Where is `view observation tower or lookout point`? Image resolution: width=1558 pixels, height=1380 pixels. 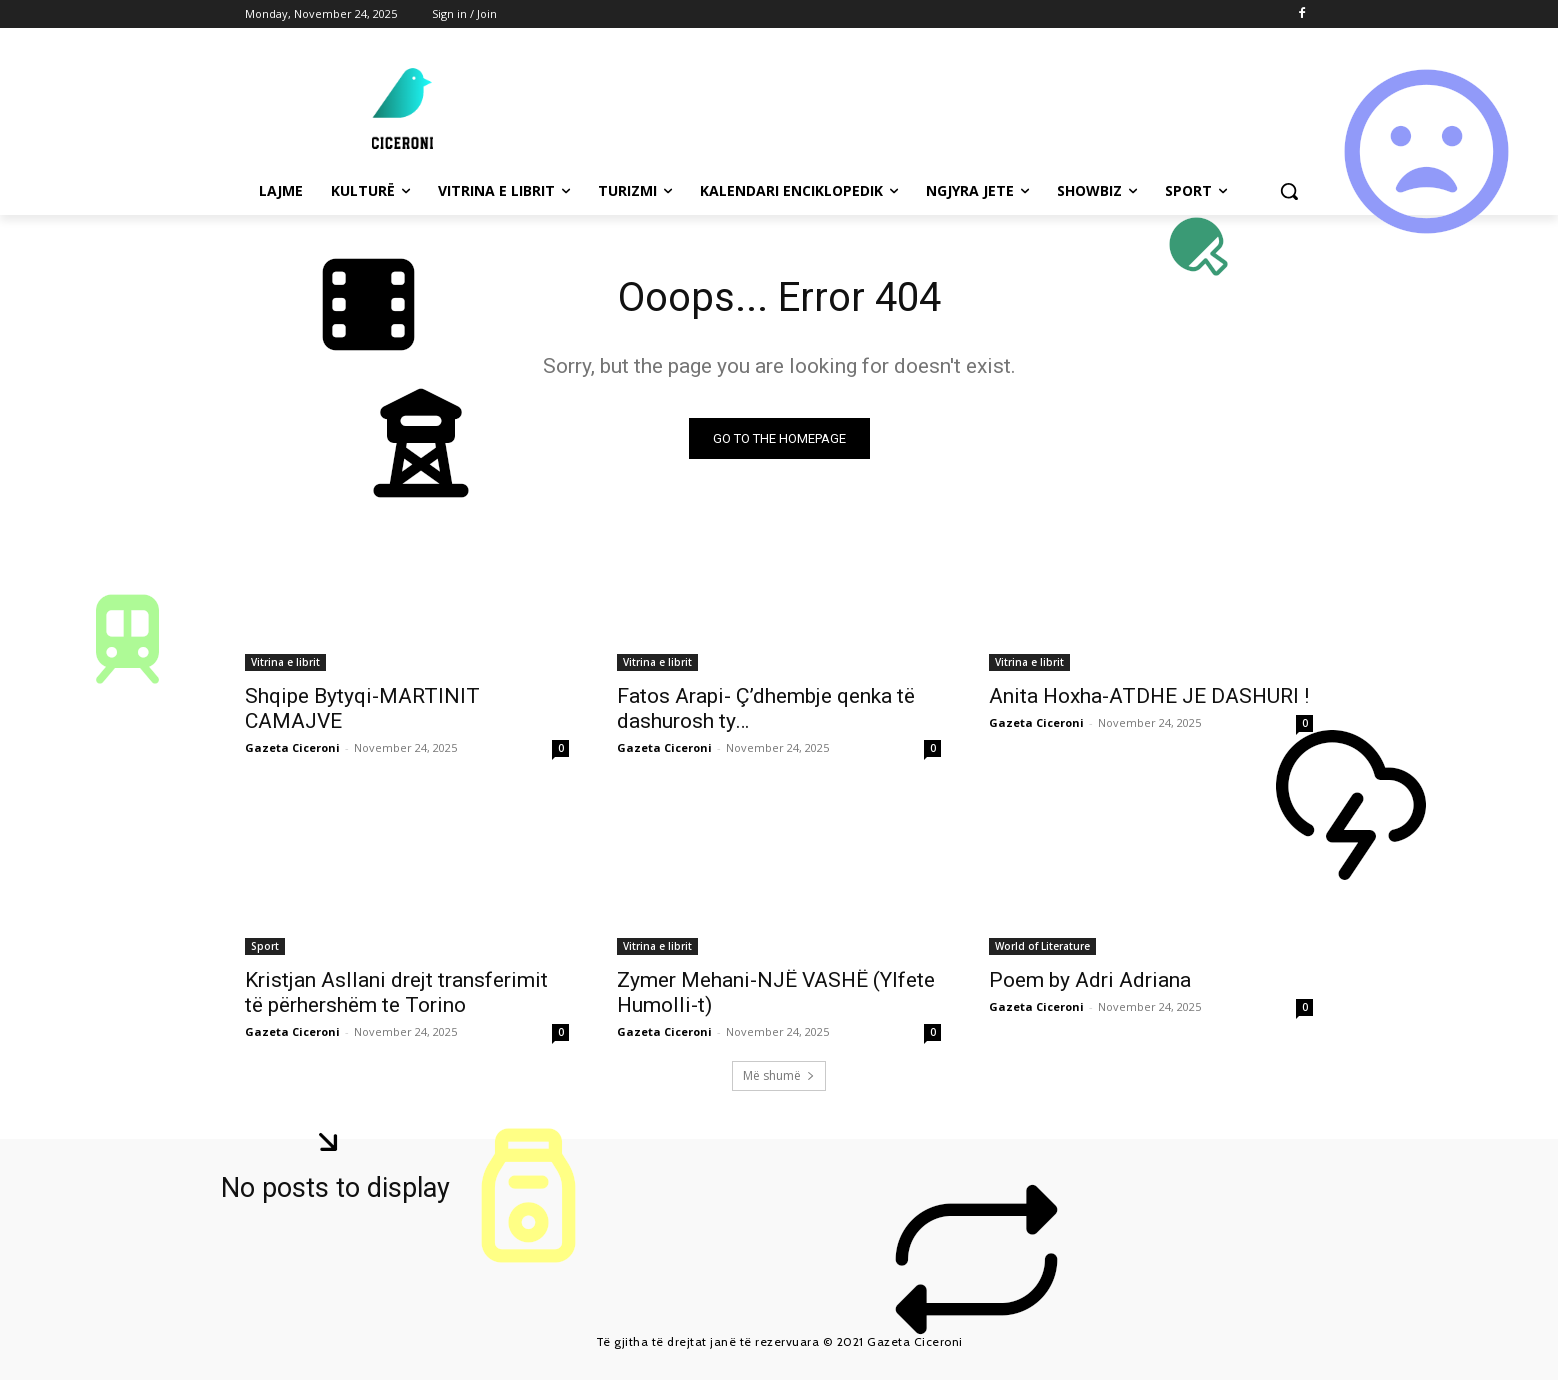
view observation tower or lookout point is located at coordinates (421, 443).